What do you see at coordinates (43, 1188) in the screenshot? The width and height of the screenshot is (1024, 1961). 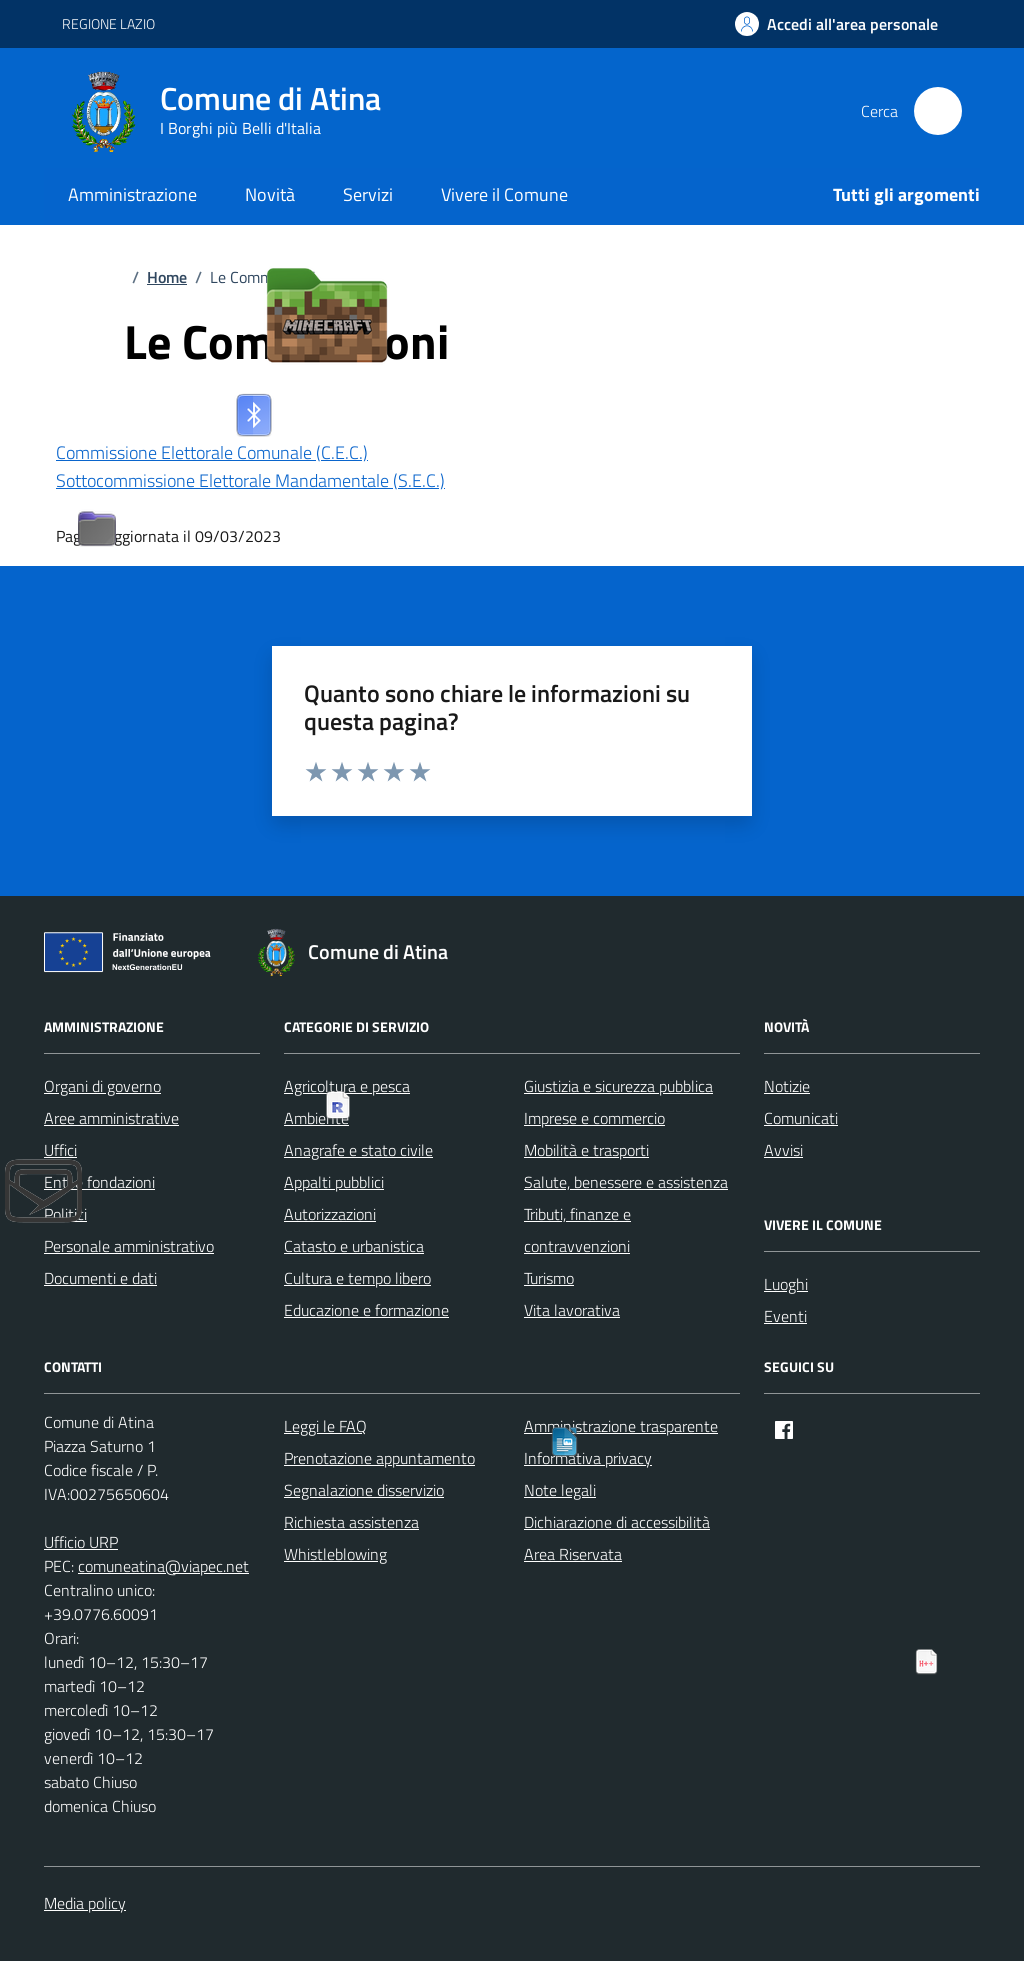 I see `open the mail app` at bounding box center [43, 1188].